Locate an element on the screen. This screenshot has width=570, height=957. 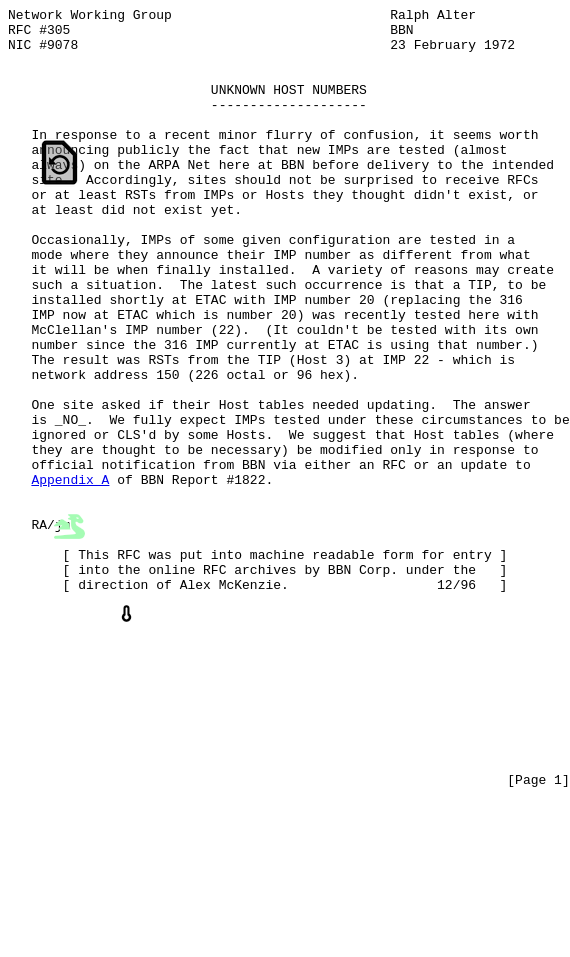
indicates high temperature reading is located at coordinates (126, 613).